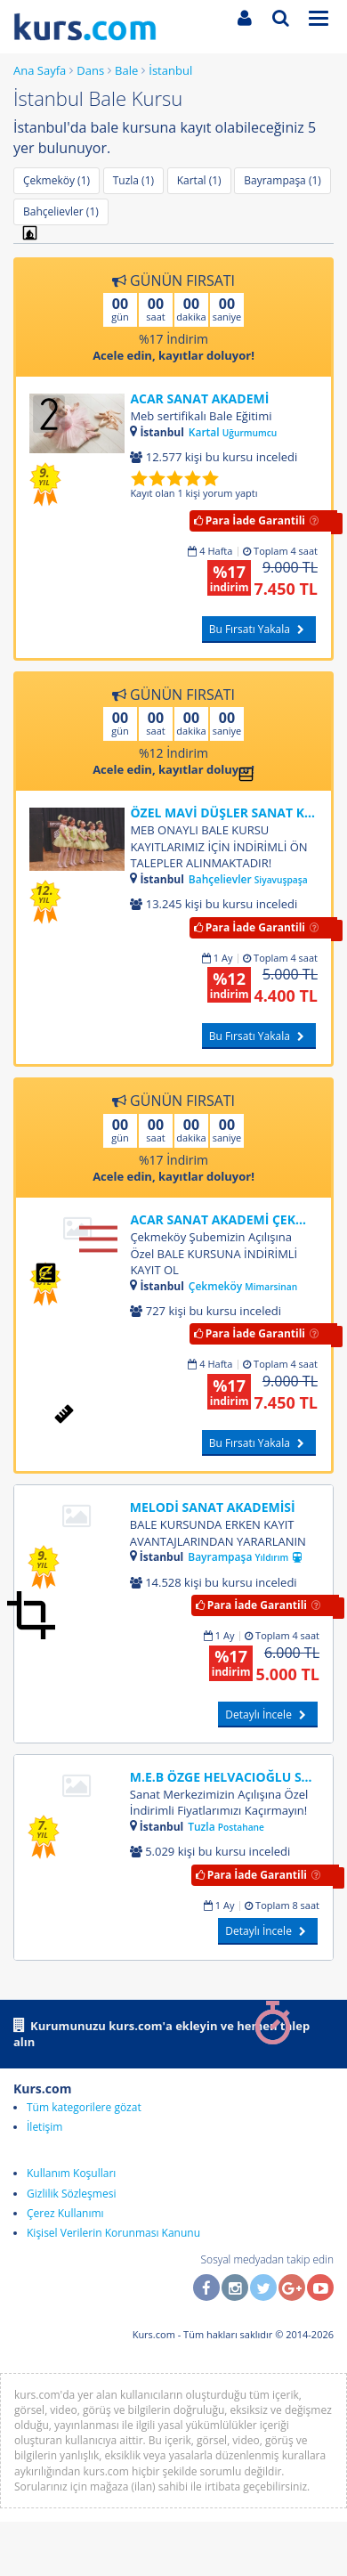 This screenshot has height=2576, width=347. Describe the element at coordinates (272, 2022) in the screenshot. I see `set or start a timer` at that location.